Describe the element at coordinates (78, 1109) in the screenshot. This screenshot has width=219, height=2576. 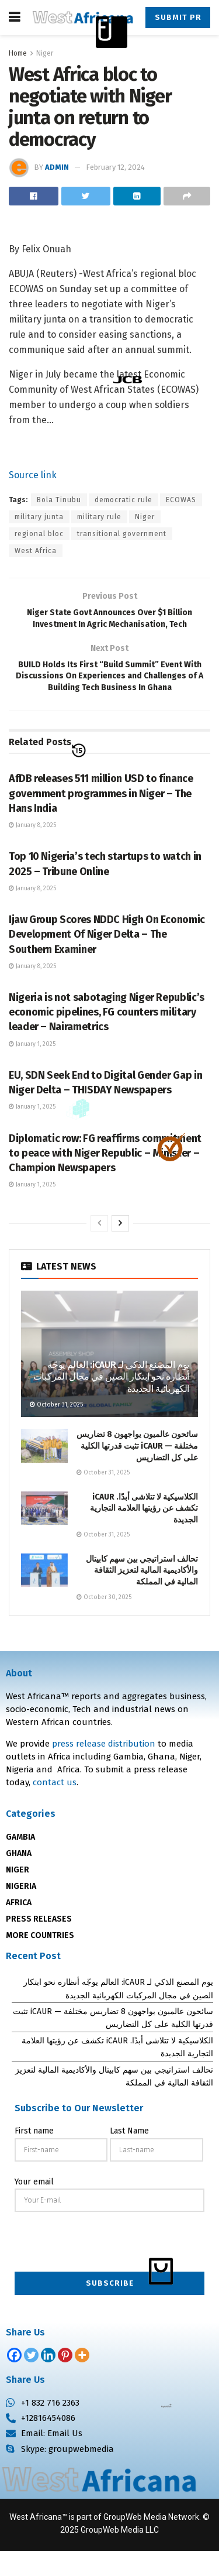
I see `visit the Python Package Index (PyPI) website` at that location.